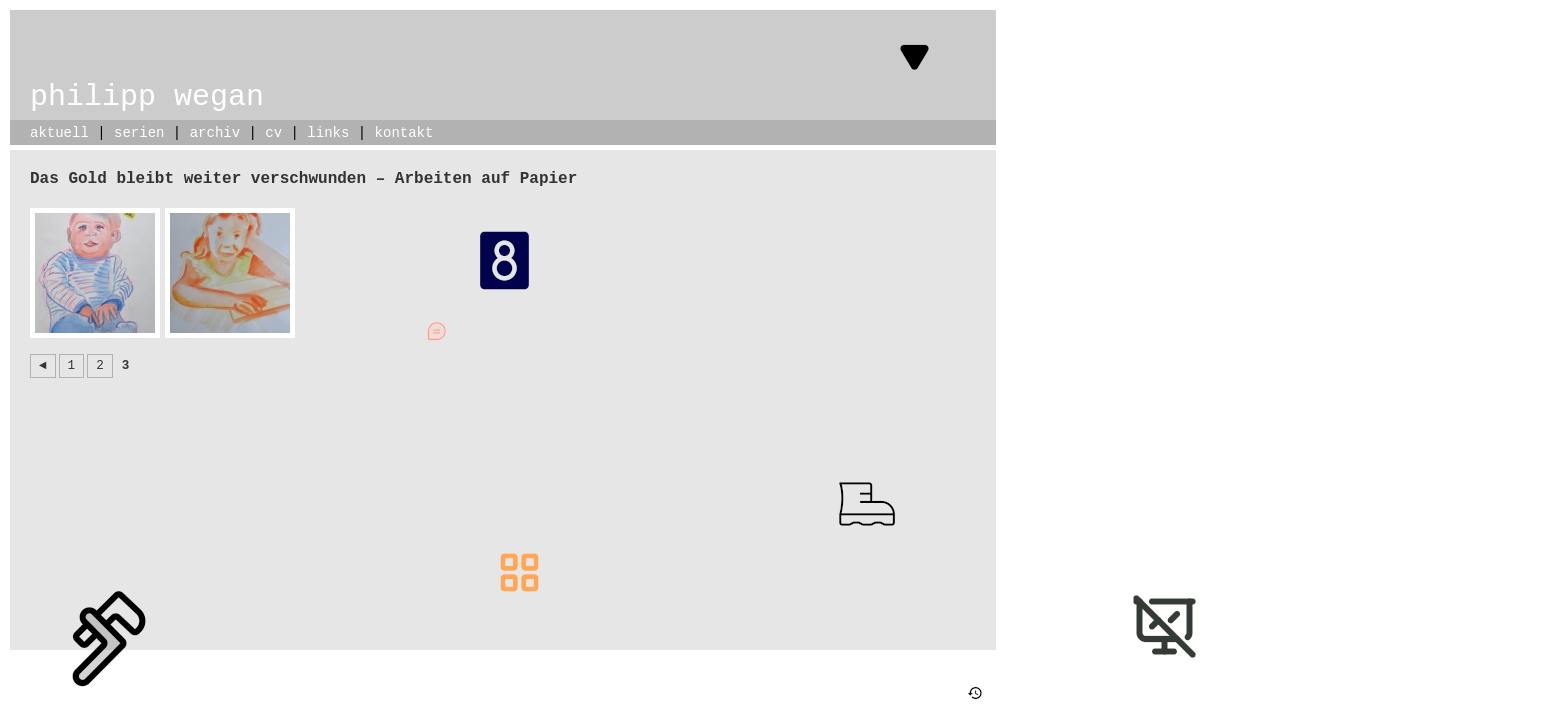  I want to click on view footwear or shoe category, so click(865, 504).